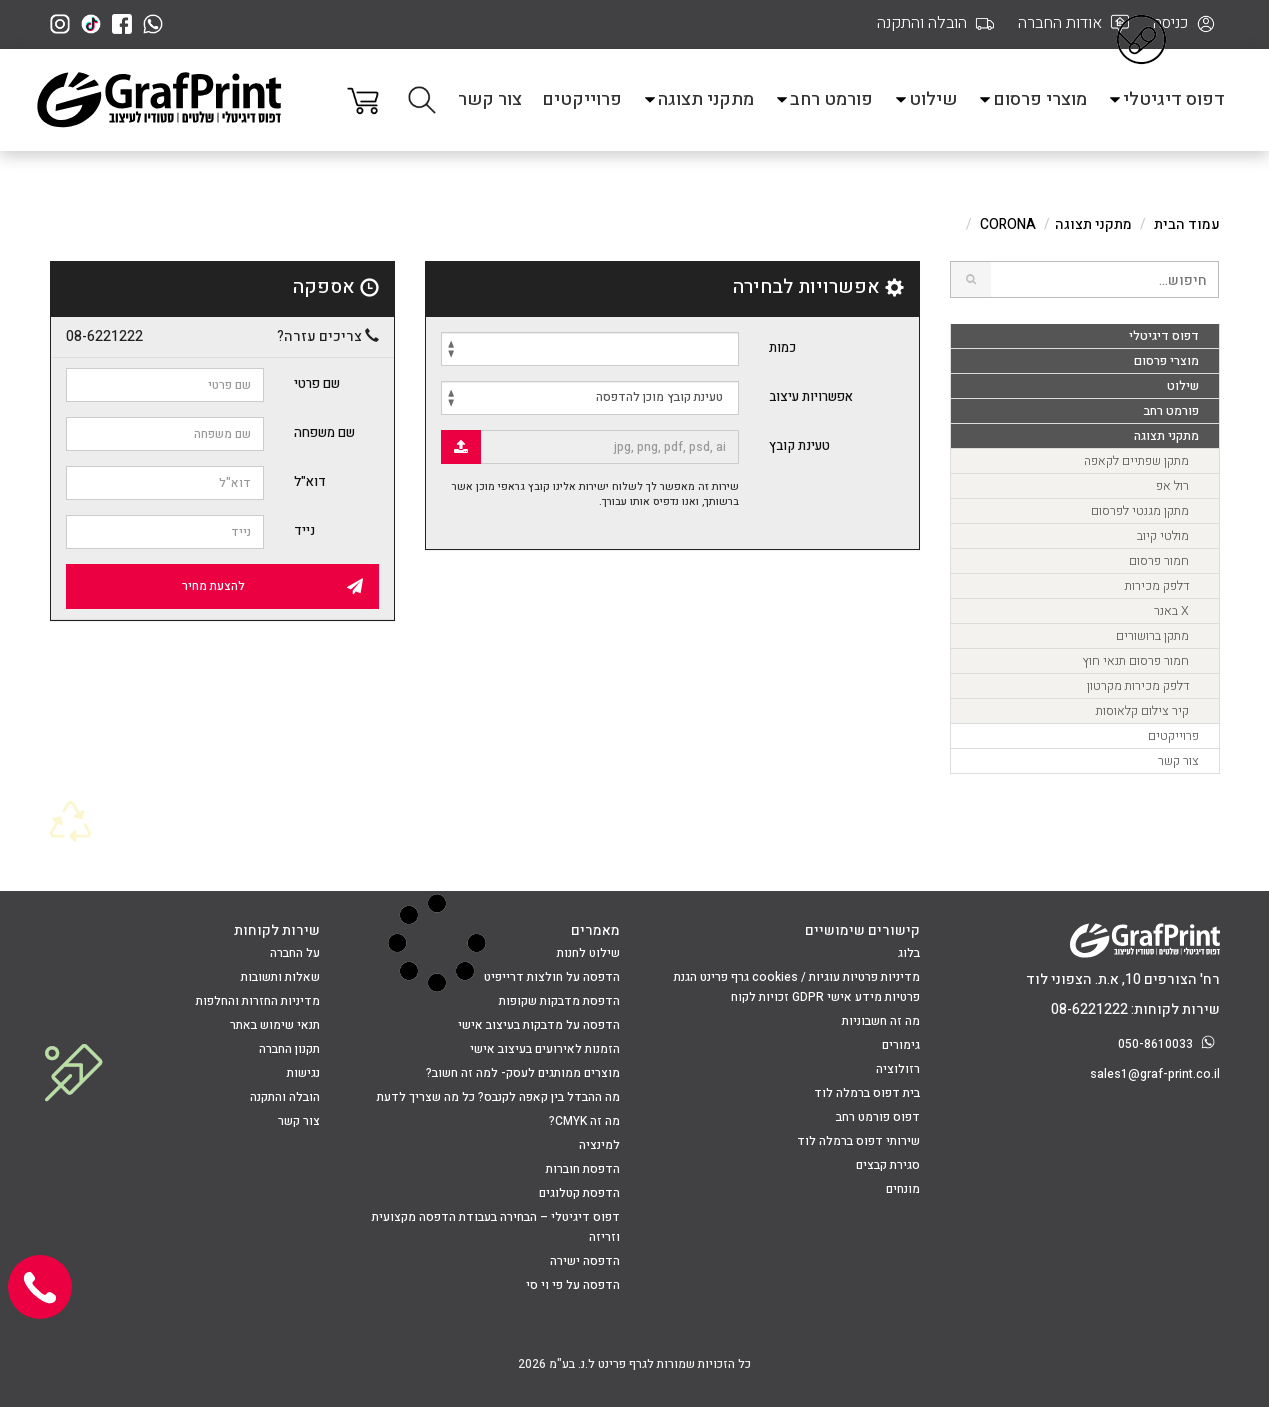 The width and height of the screenshot is (1269, 1407). Describe the element at coordinates (437, 943) in the screenshot. I see `indicates content is loading` at that location.